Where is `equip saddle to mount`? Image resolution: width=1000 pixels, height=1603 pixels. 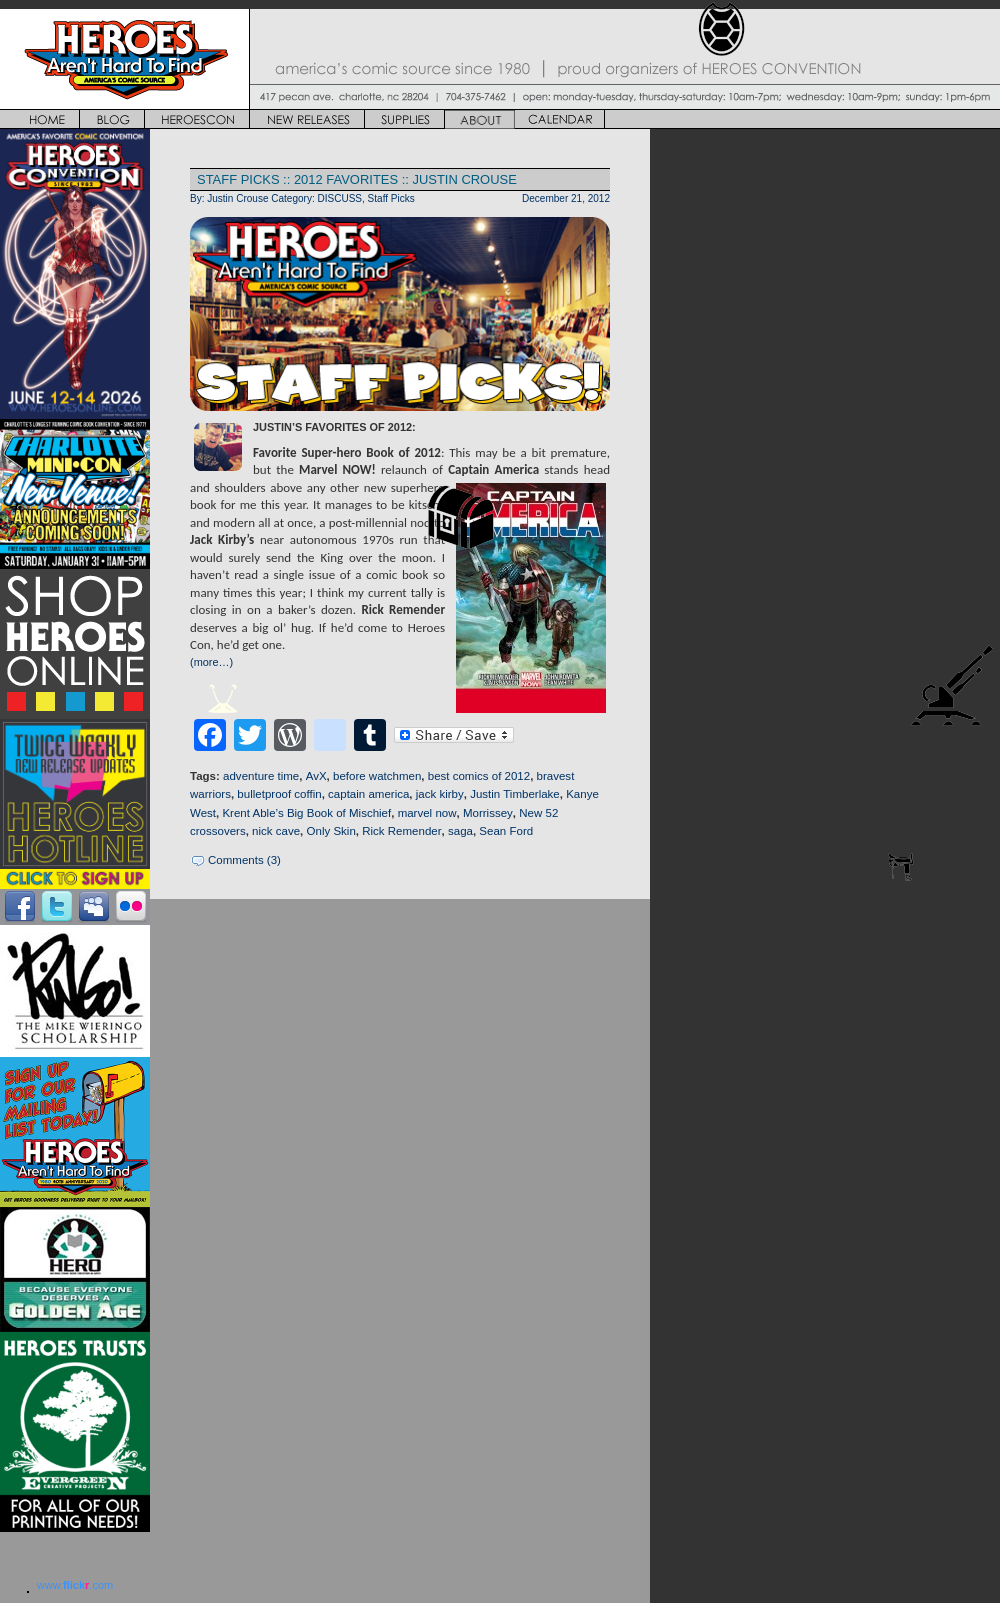
equip saddle to mount is located at coordinates (901, 867).